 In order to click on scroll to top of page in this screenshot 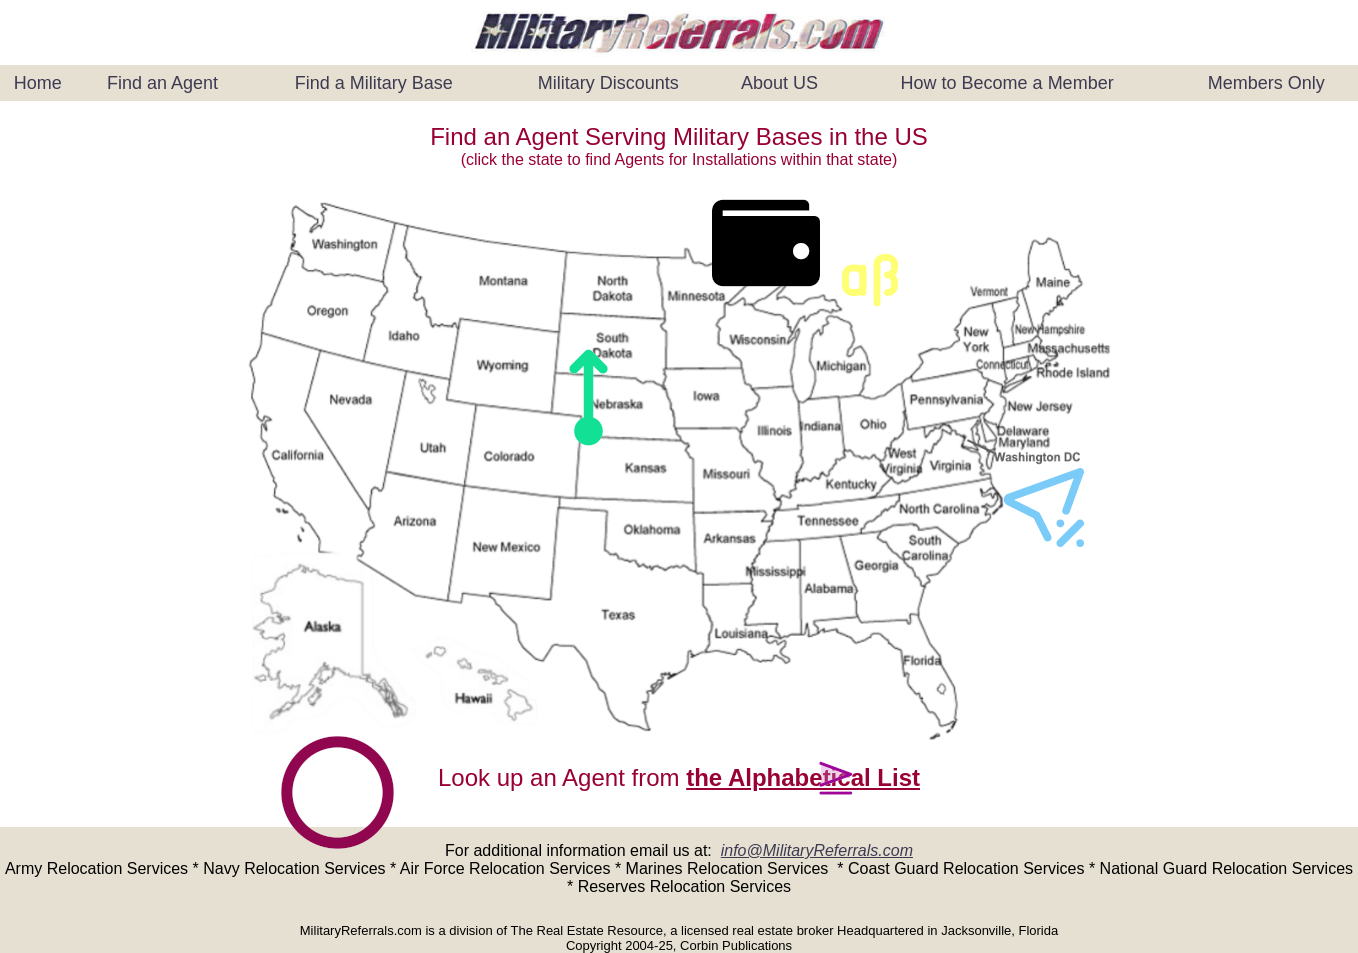, I will do `click(588, 397)`.